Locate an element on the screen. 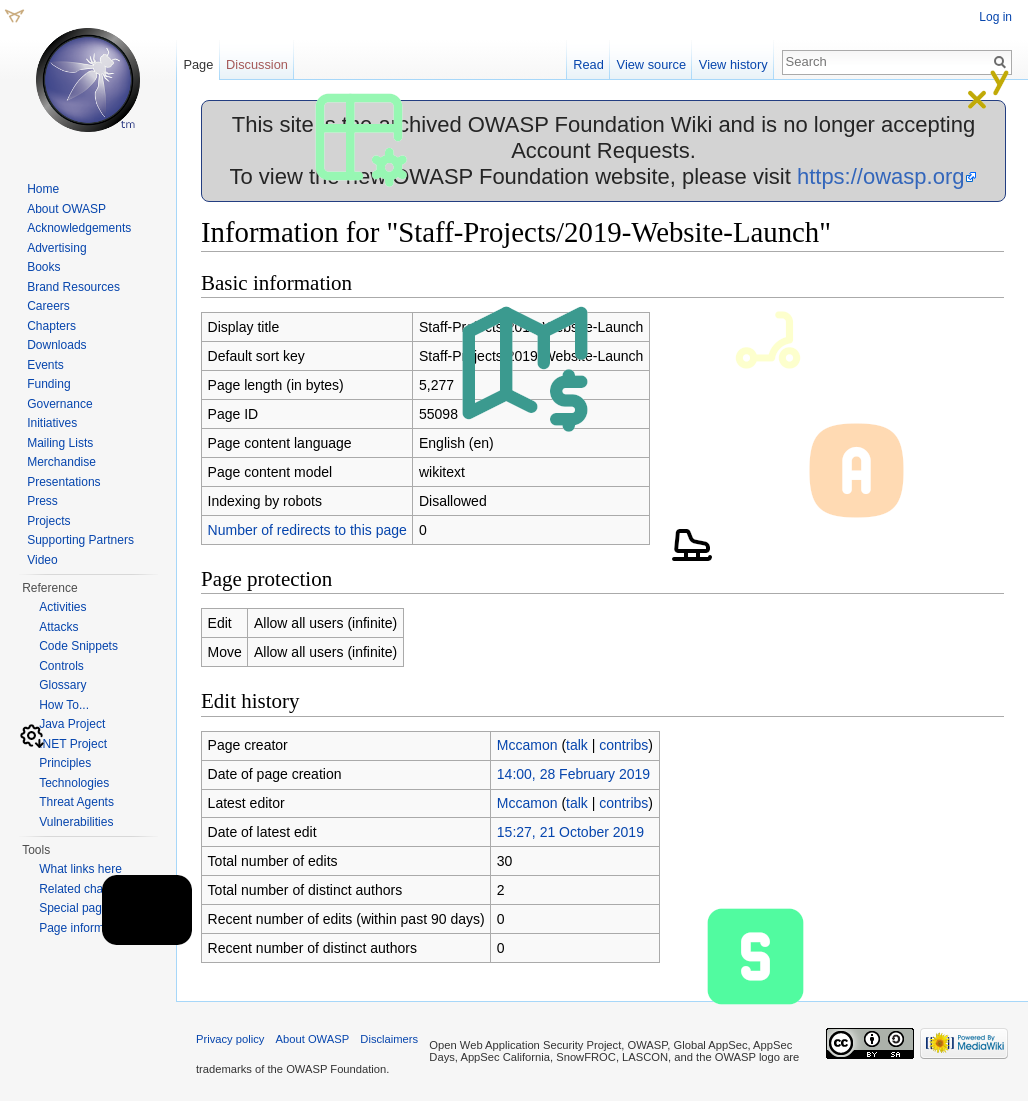  view ice skating activities or rinks is located at coordinates (692, 545).